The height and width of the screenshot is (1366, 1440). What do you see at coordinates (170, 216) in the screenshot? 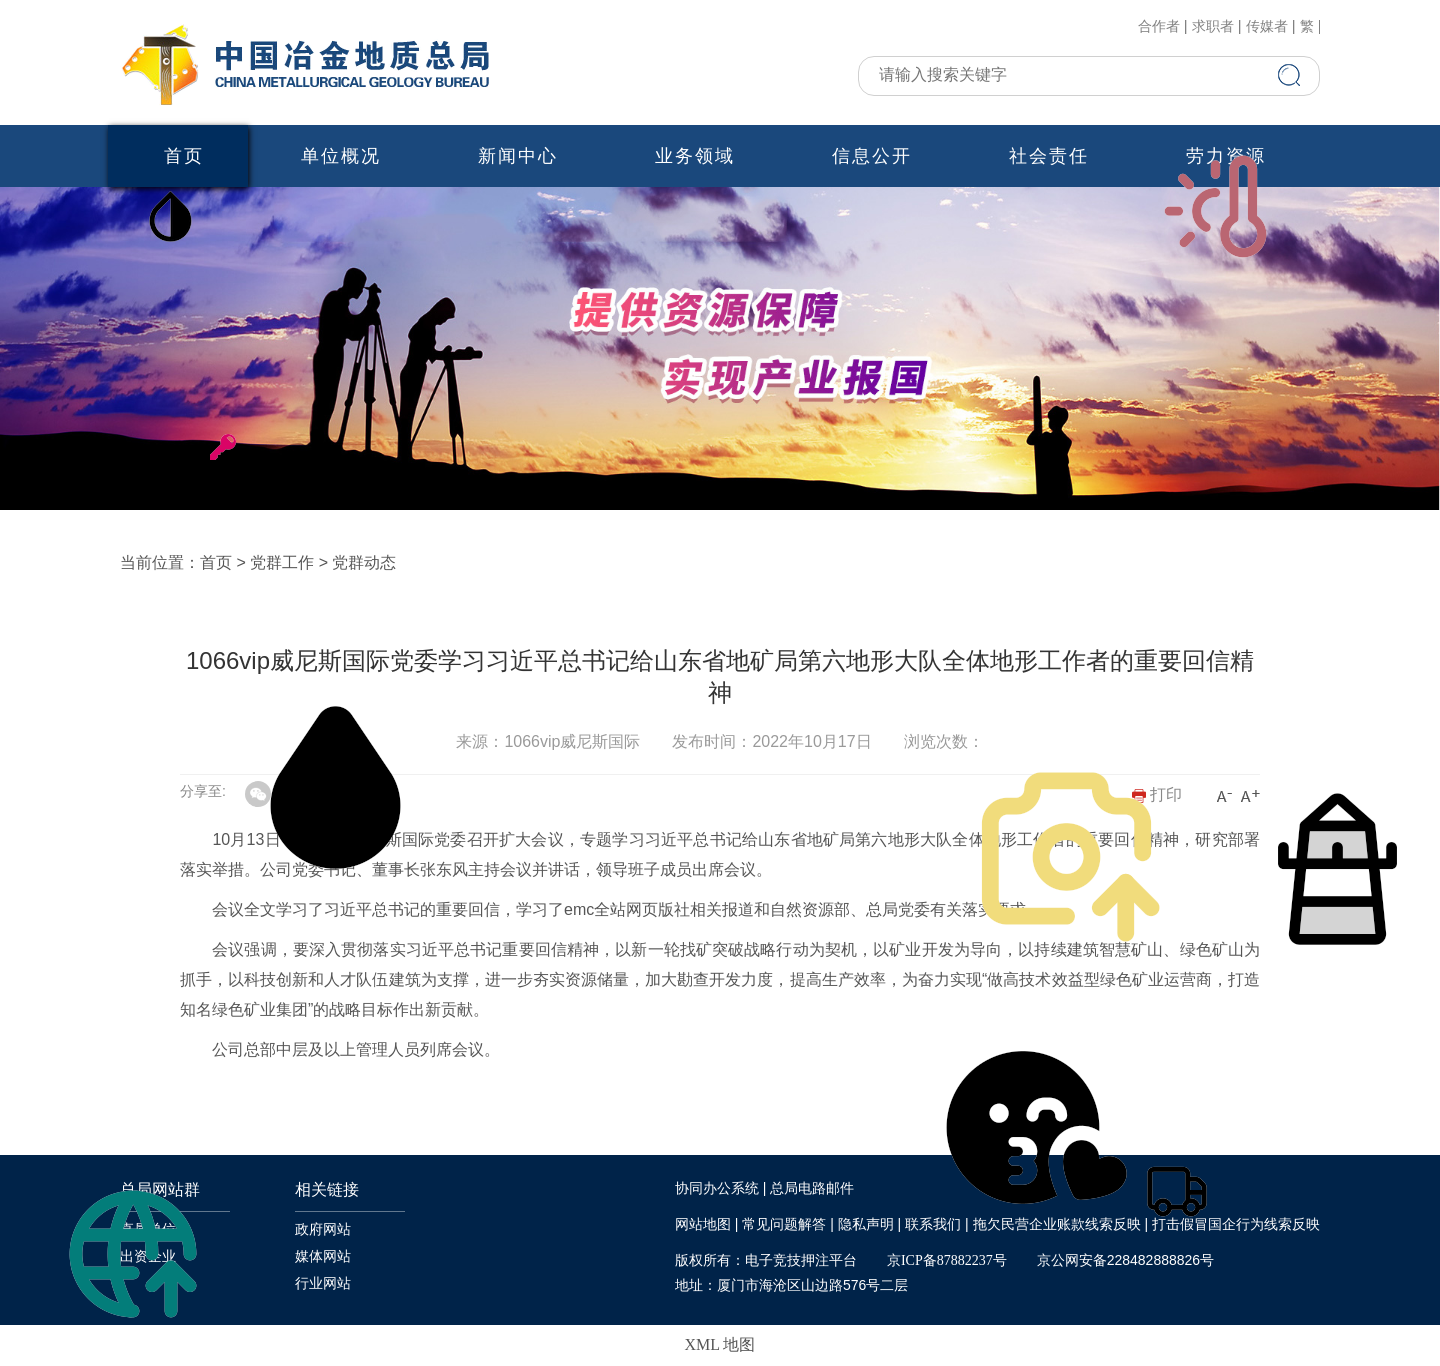
I see `toggle color inversion or contrast settings` at bounding box center [170, 216].